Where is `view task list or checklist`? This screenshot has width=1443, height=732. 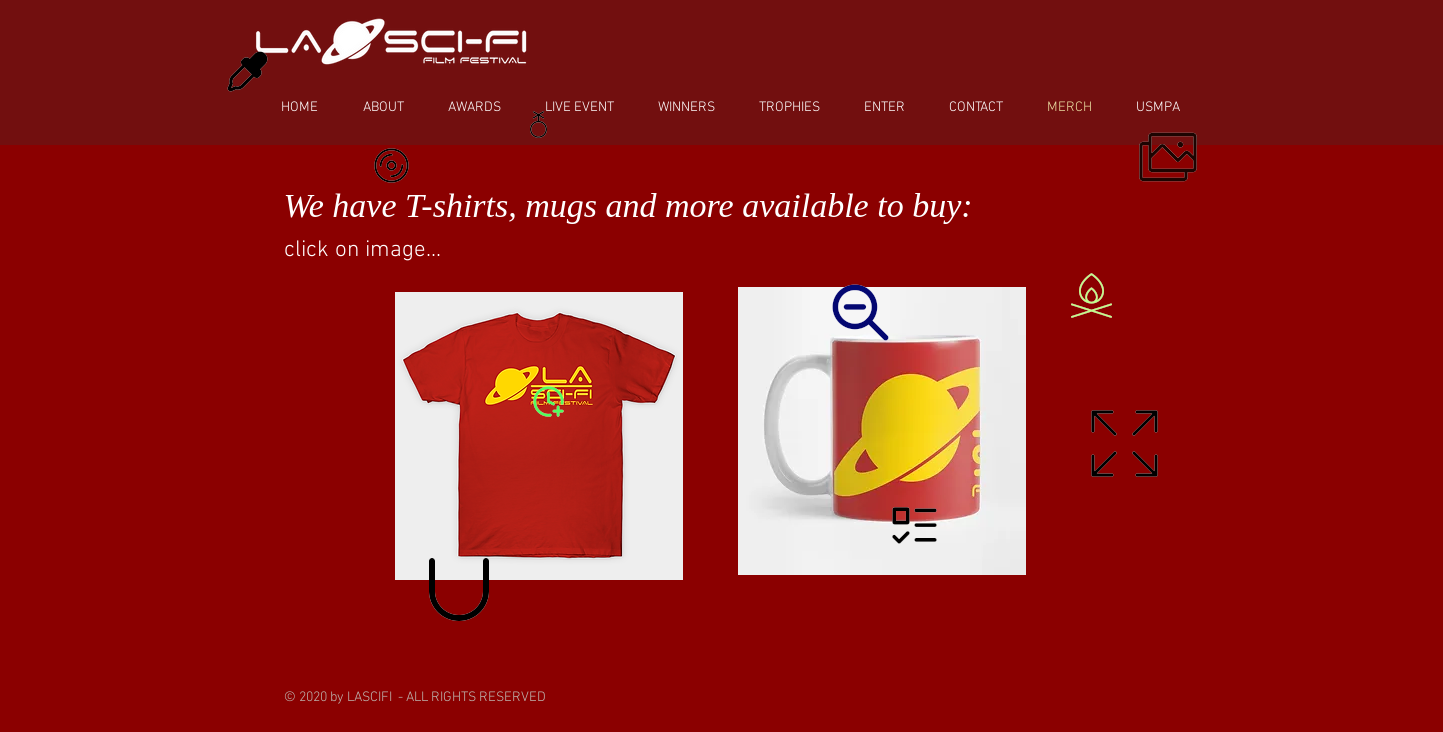 view task list or checklist is located at coordinates (914, 524).